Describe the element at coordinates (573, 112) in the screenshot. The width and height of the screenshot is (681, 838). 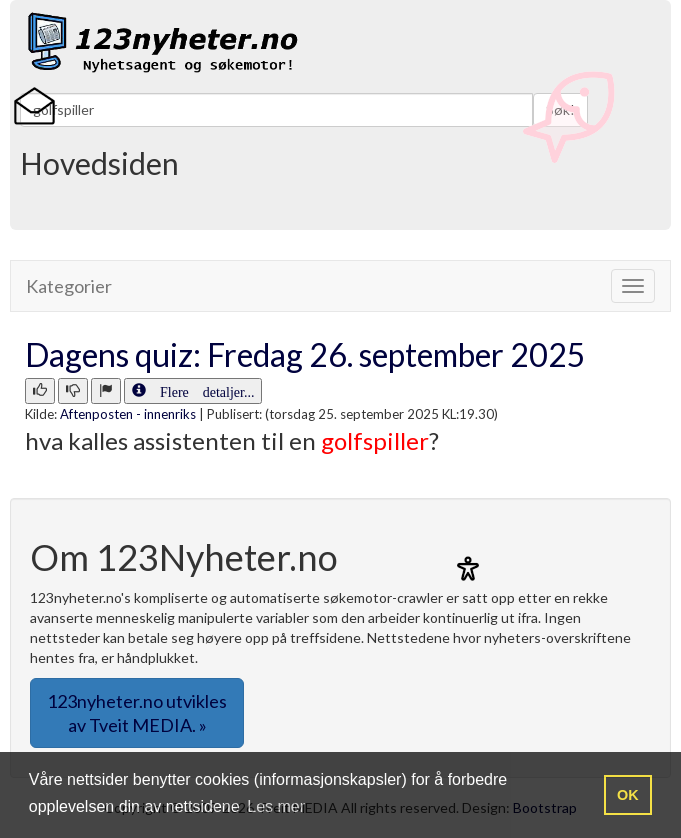
I see `browse seafood or fish-related content` at that location.